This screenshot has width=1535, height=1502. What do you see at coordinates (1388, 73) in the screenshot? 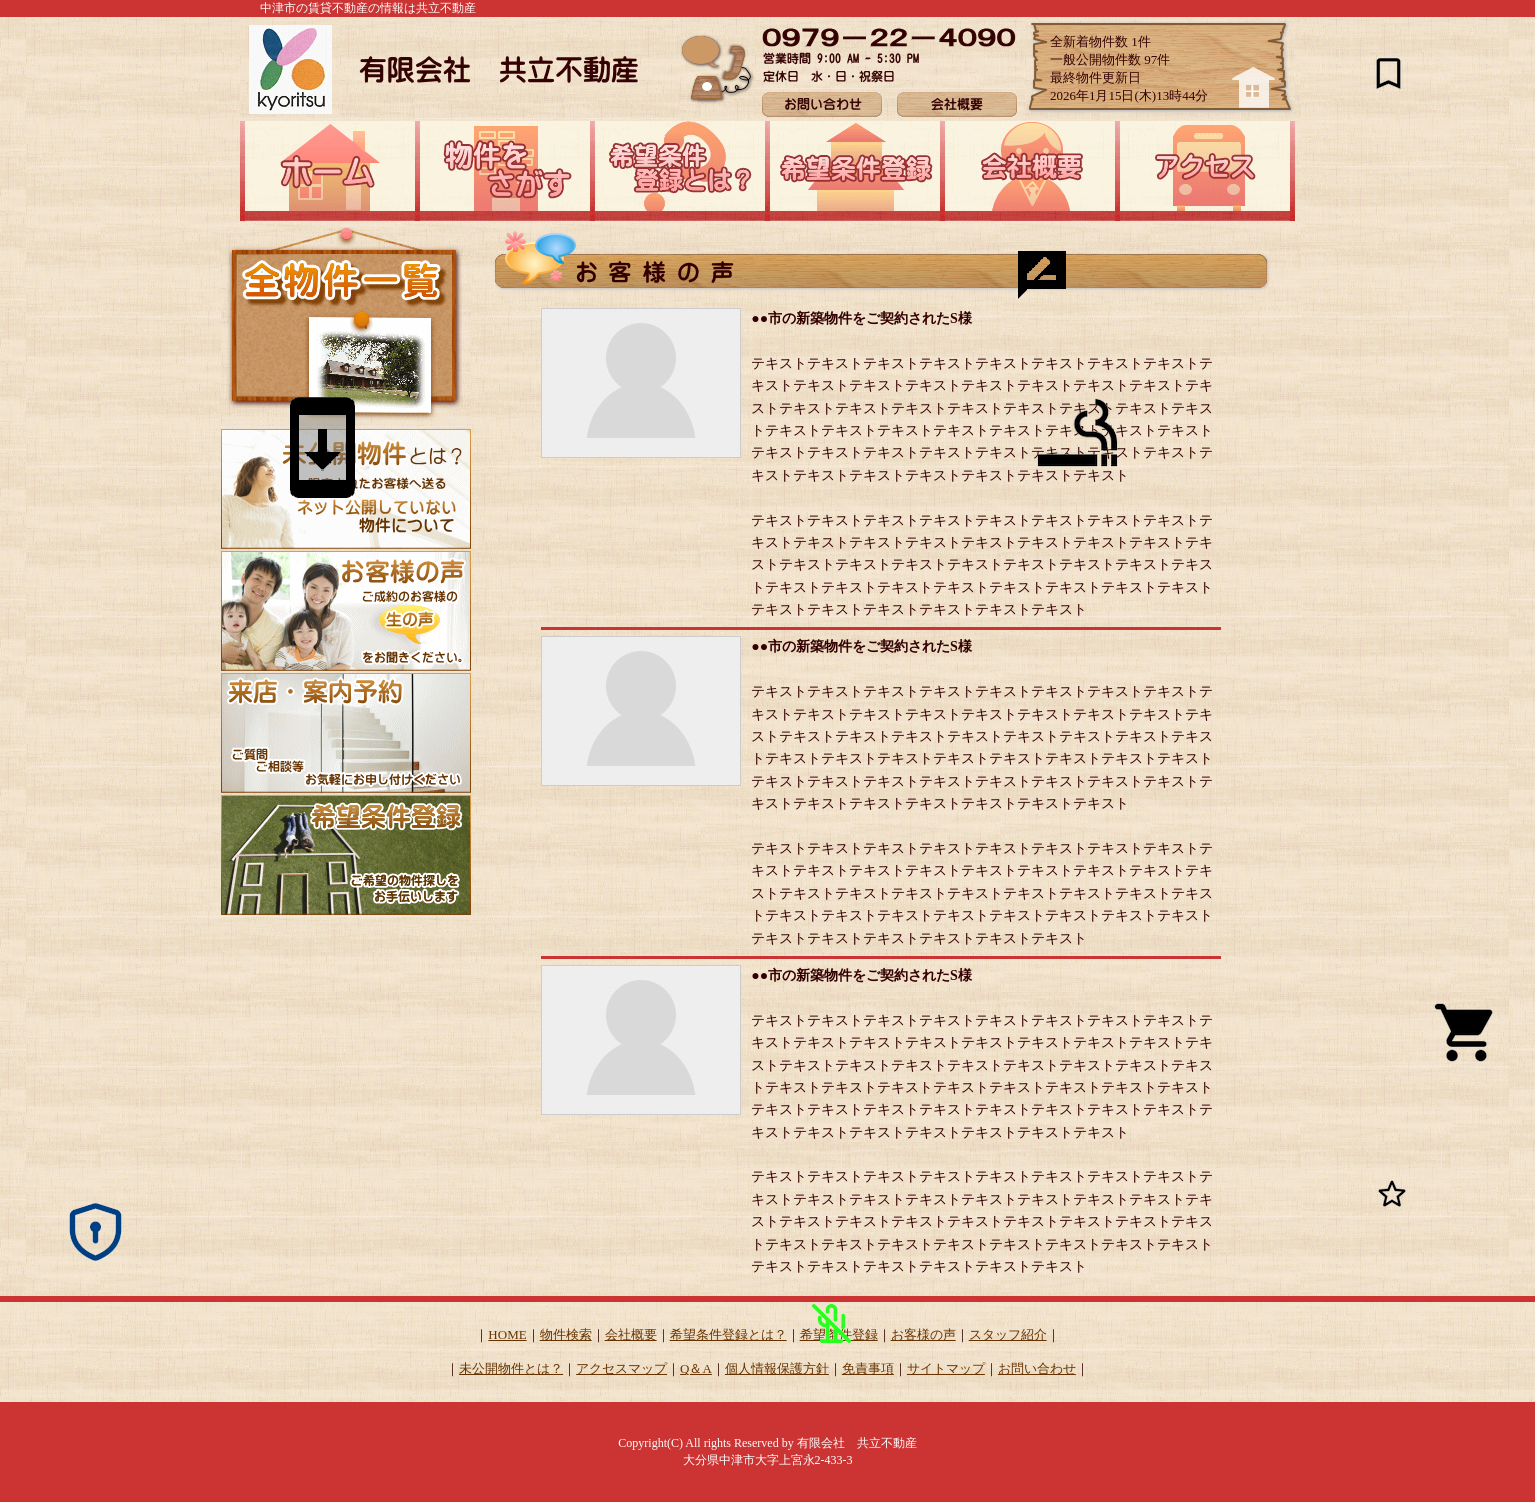
I see `save this item for later` at bounding box center [1388, 73].